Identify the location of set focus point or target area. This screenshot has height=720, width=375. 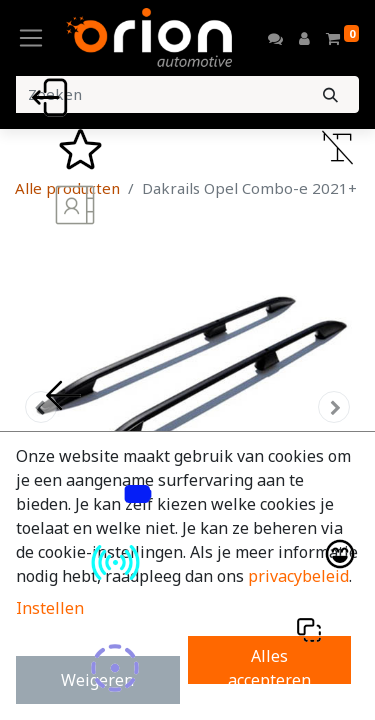
(115, 668).